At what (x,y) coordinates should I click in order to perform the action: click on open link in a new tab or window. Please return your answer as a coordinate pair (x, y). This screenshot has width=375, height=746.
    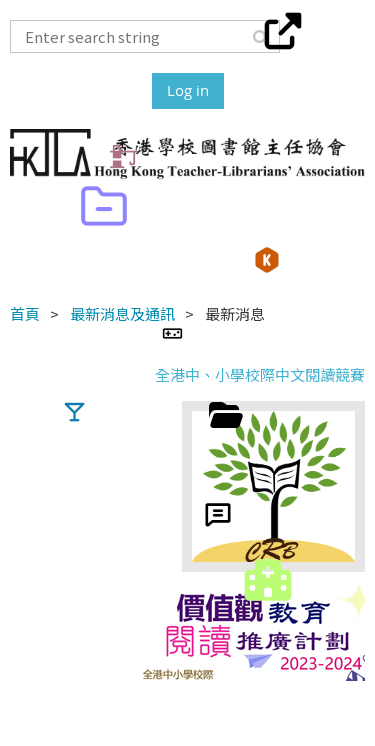
    Looking at the image, I should click on (283, 31).